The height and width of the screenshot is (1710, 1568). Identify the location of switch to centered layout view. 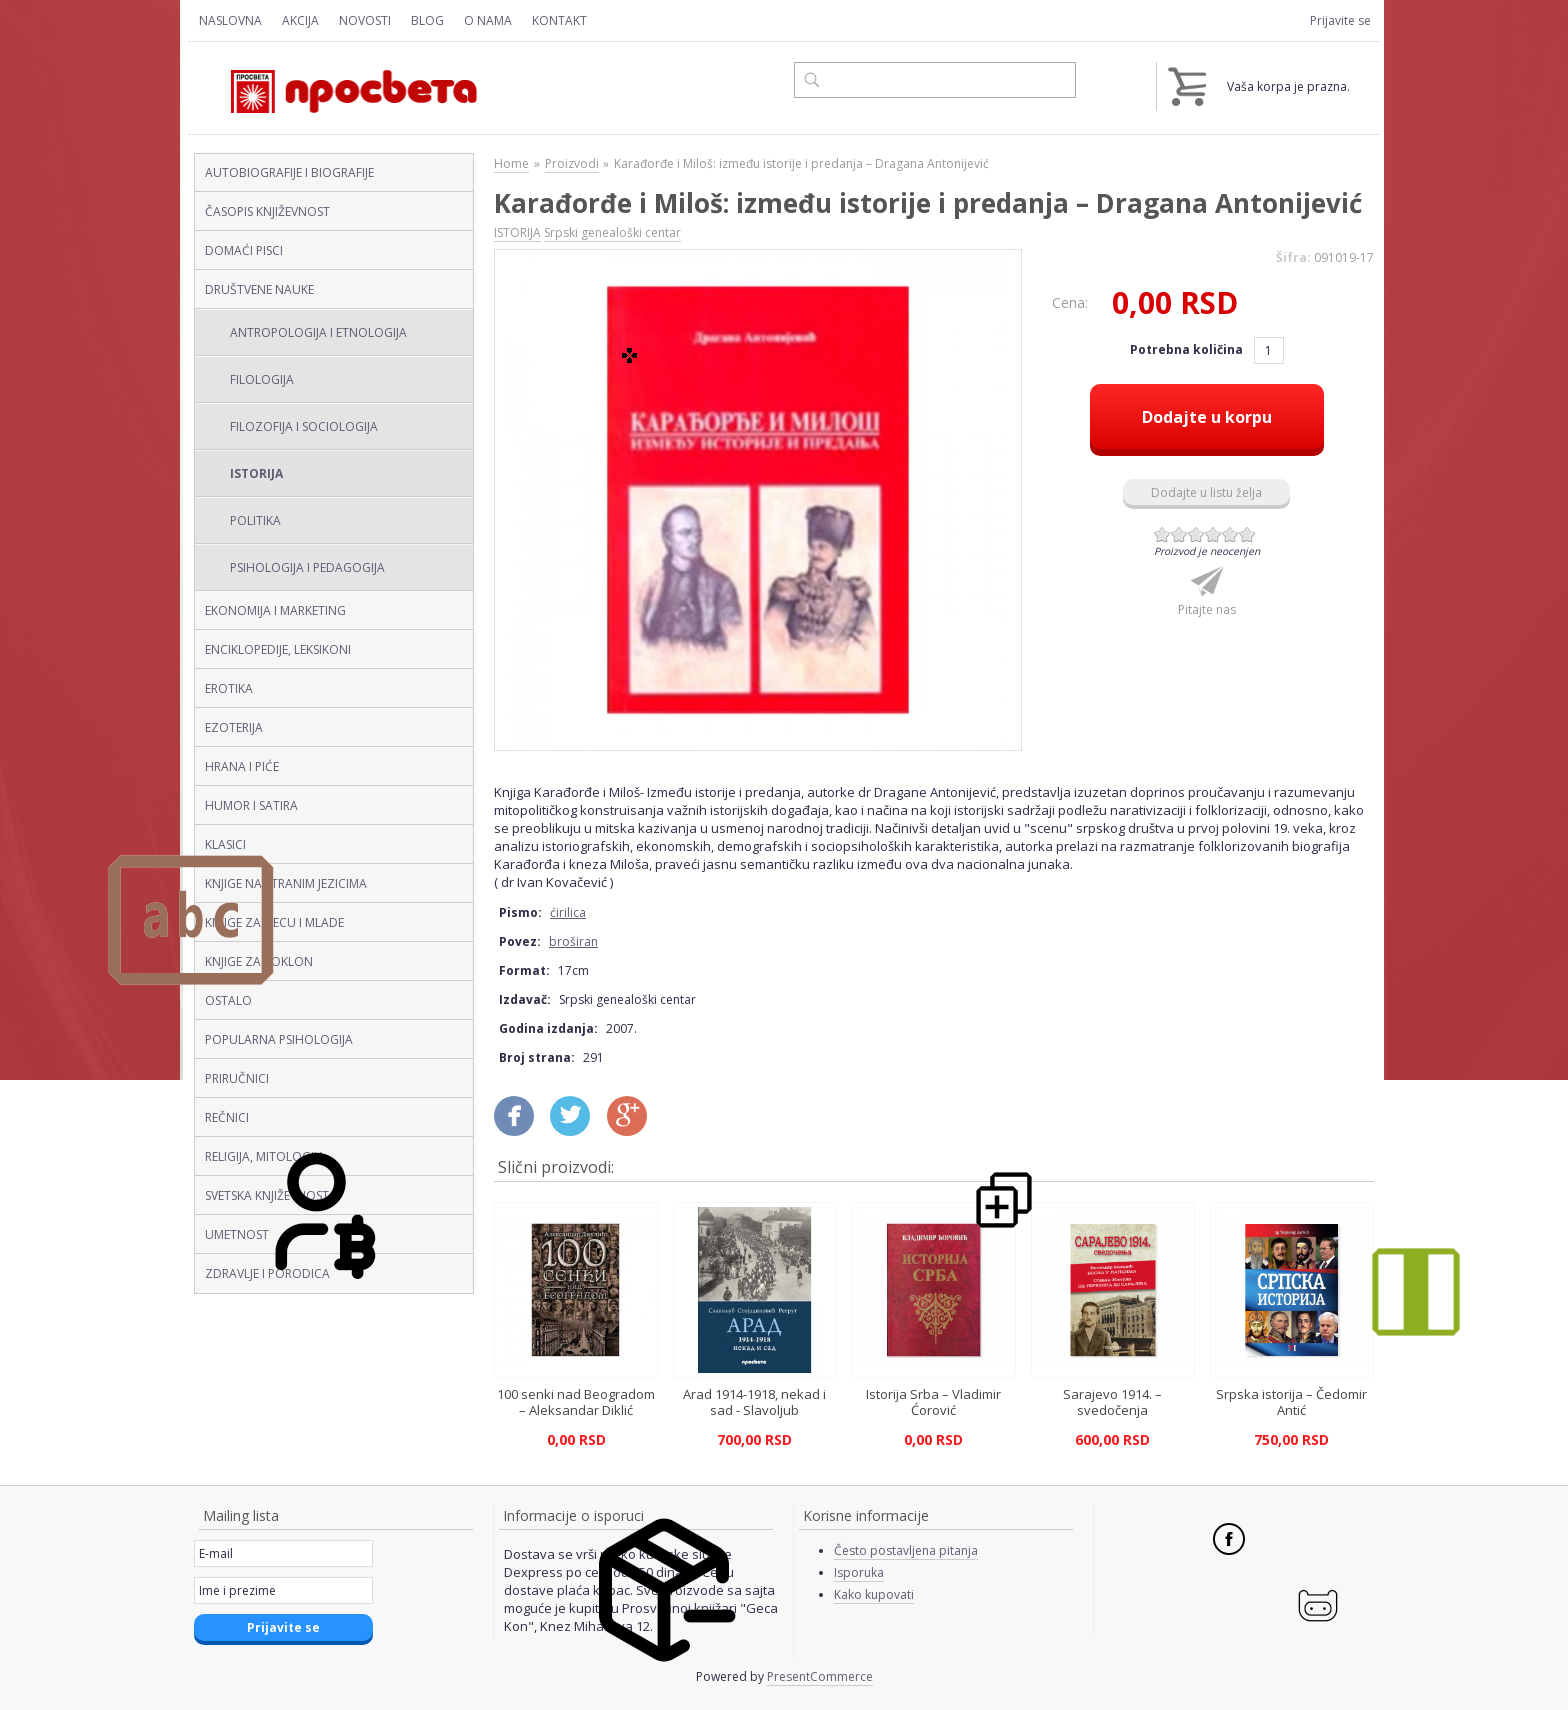
(1416, 1292).